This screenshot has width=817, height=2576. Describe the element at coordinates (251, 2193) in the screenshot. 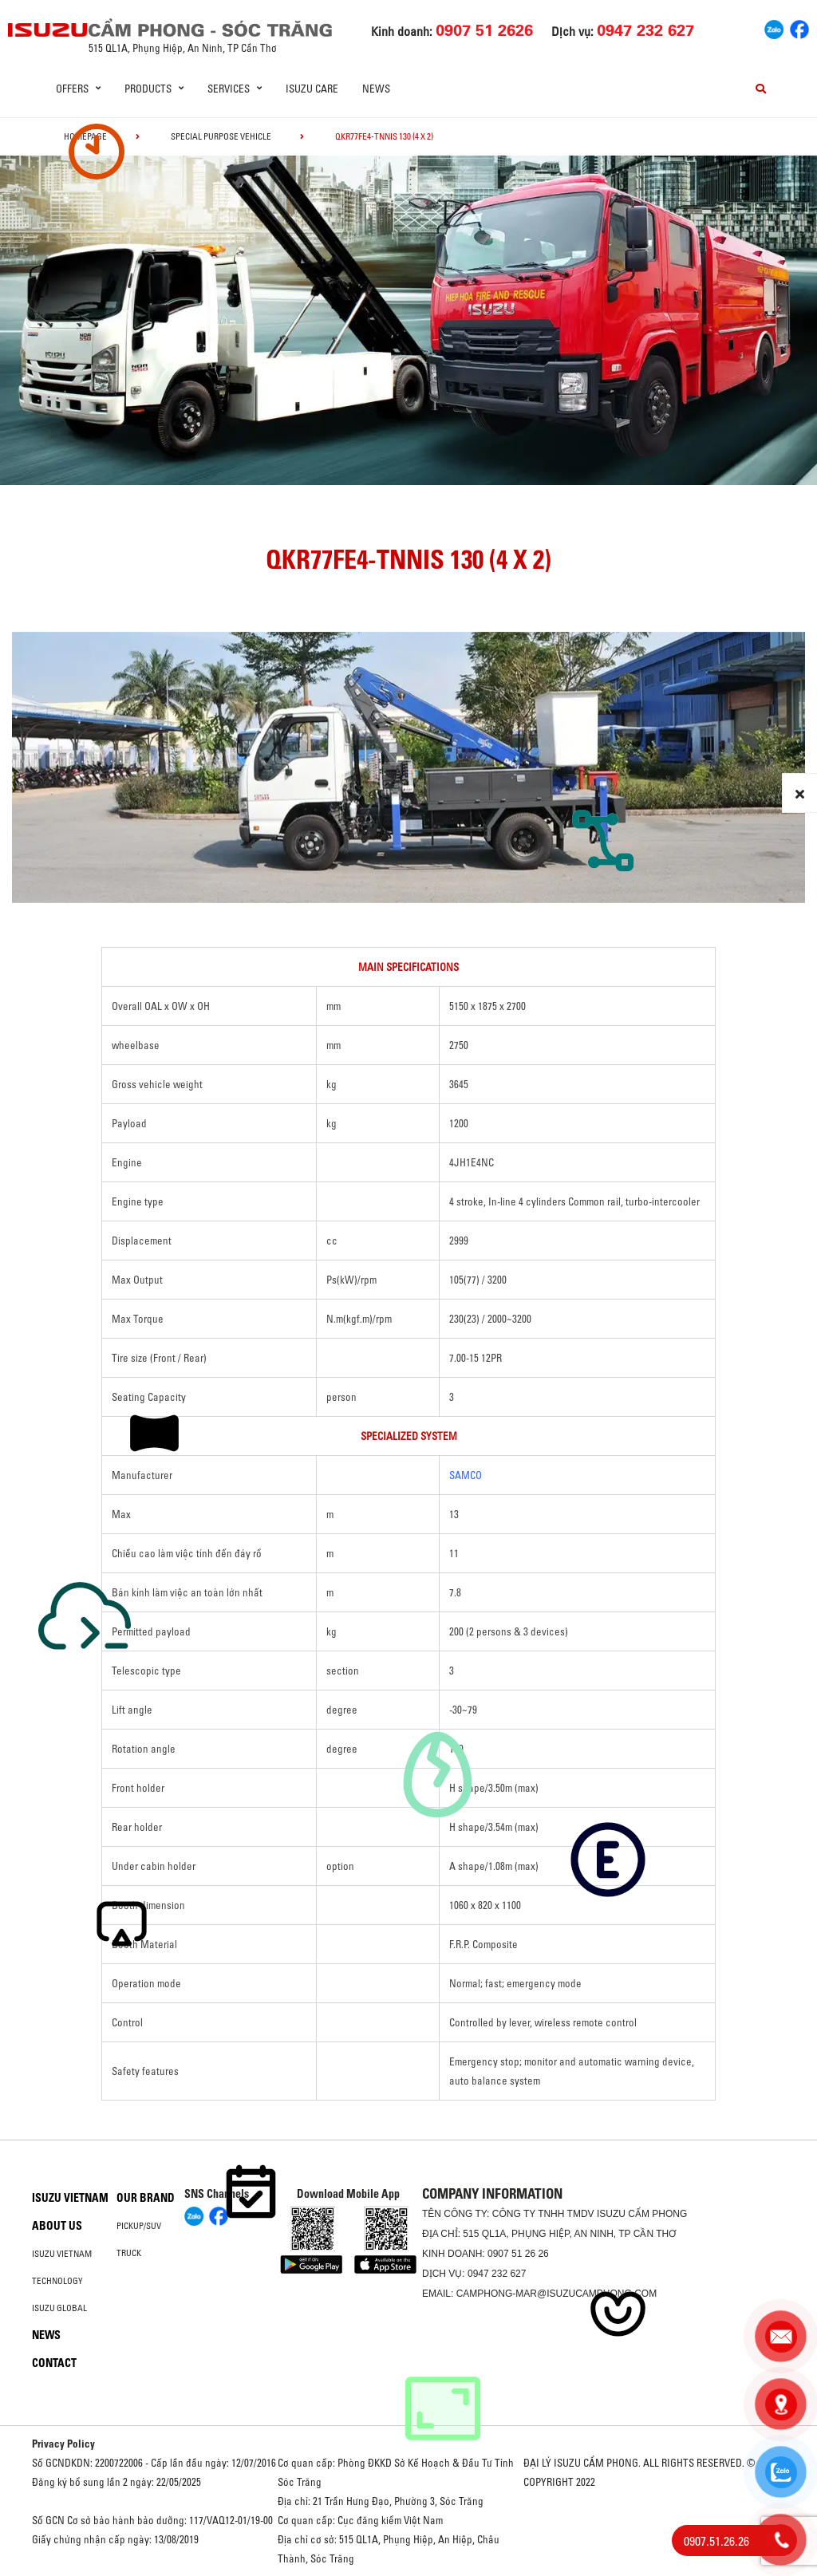

I see `confirm or complete a scheduled event` at that location.